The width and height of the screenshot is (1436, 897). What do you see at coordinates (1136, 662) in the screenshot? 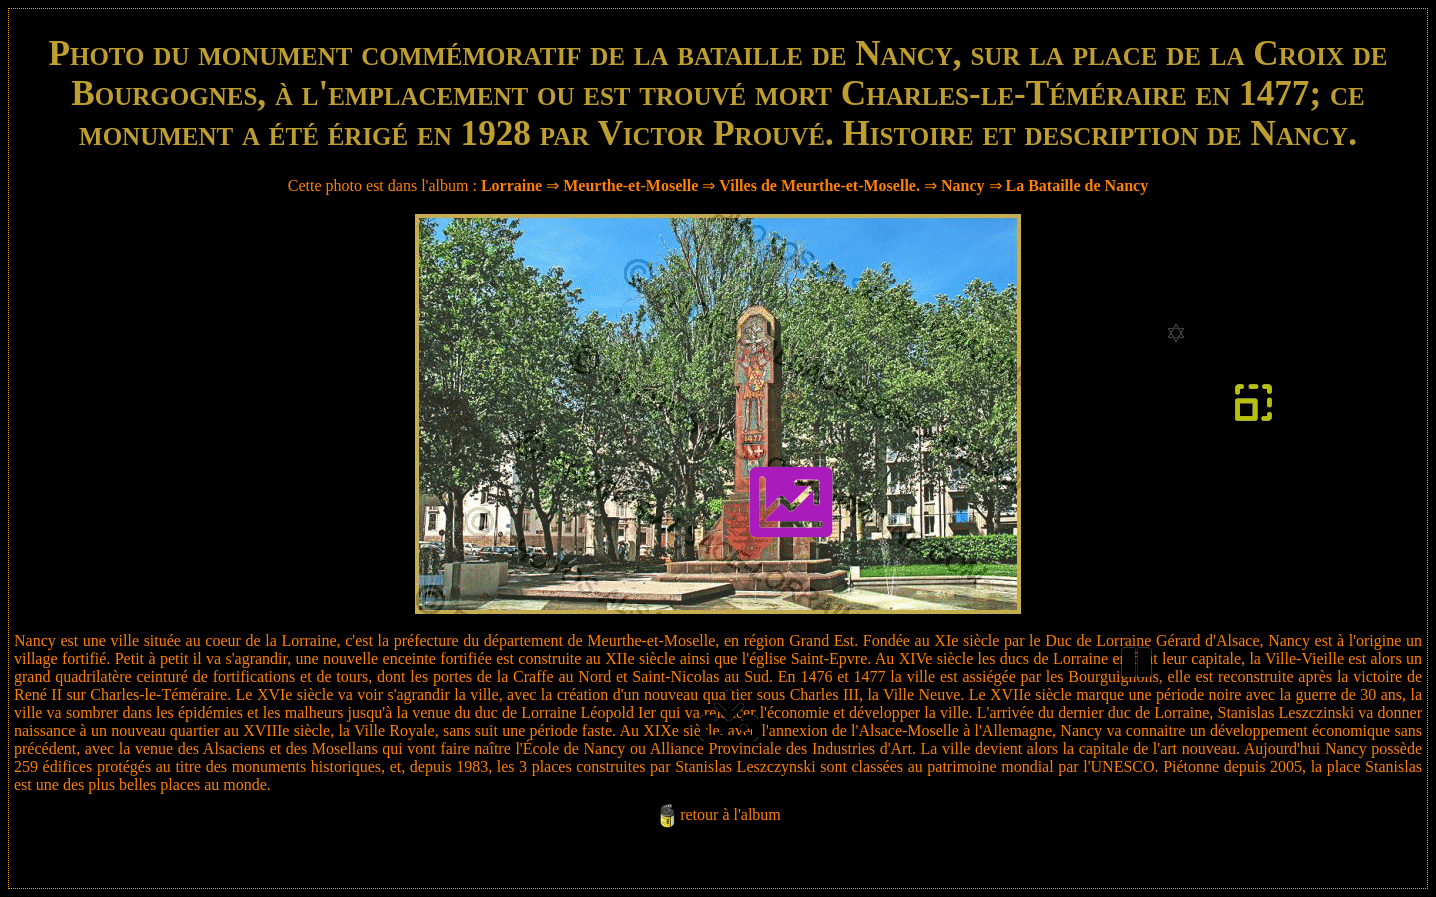
I see `split view horizontally` at bounding box center [1136, 662].